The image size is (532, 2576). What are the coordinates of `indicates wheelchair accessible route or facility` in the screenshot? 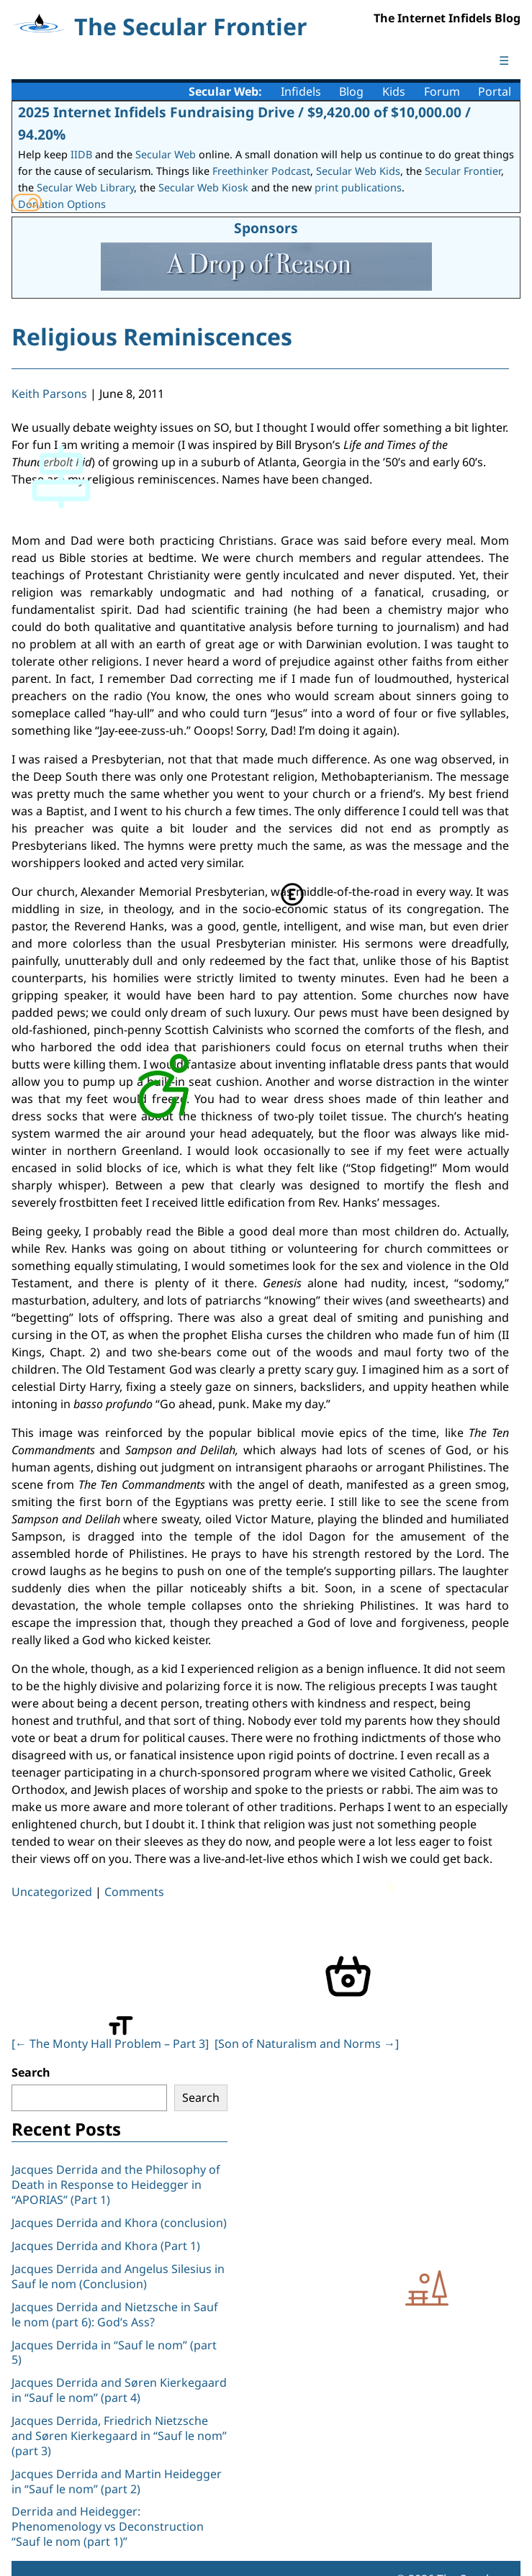 It's located at (165, 1087).